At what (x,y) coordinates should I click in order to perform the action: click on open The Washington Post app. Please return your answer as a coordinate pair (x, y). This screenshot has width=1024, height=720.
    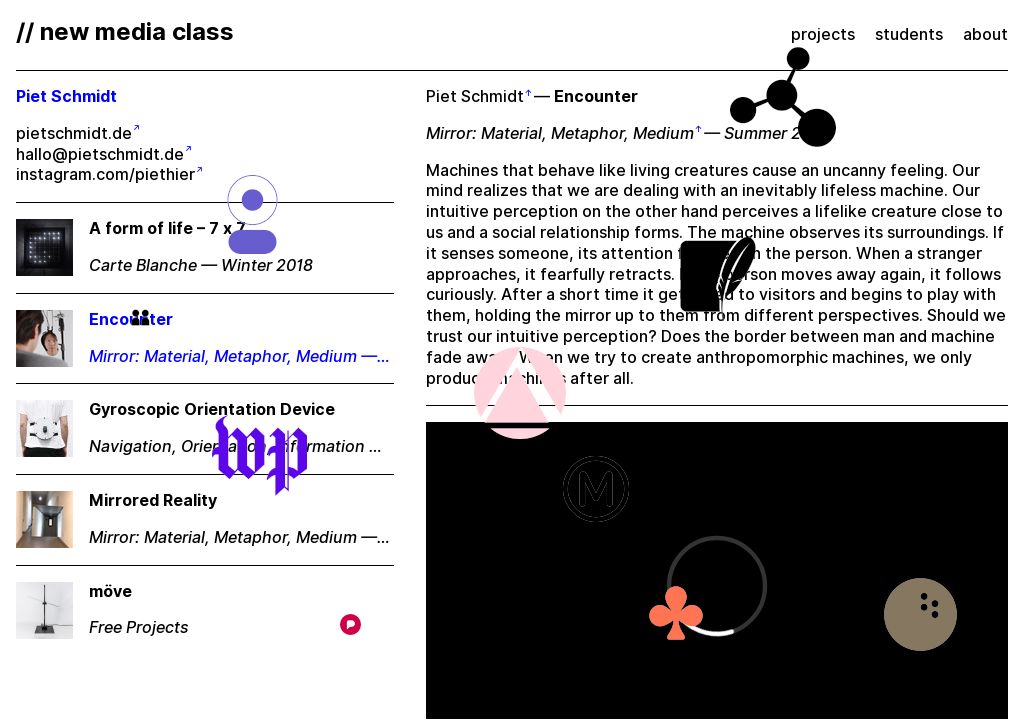
    Looking at the image, I should click on (259, 455).